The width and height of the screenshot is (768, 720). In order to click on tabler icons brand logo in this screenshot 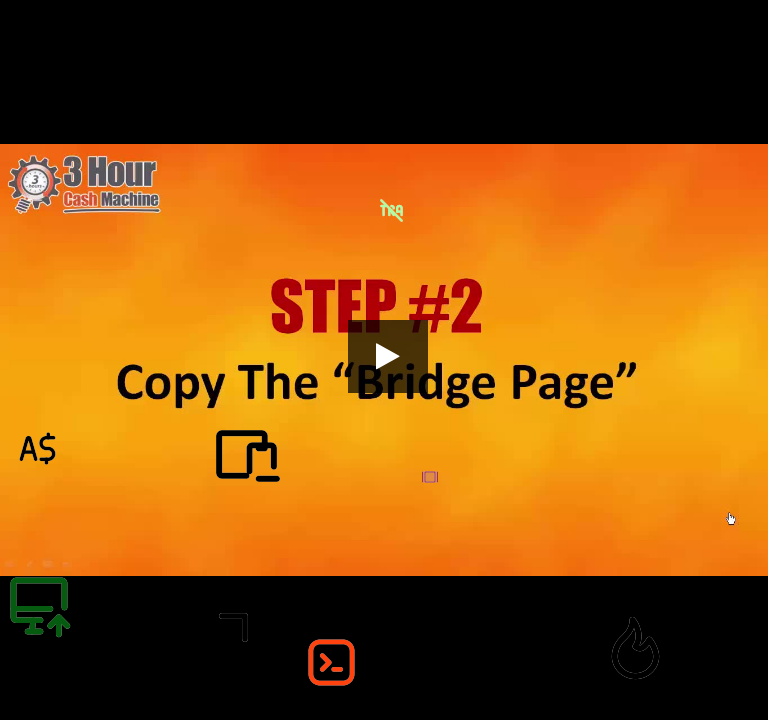, I will do `click(331, 662)`.